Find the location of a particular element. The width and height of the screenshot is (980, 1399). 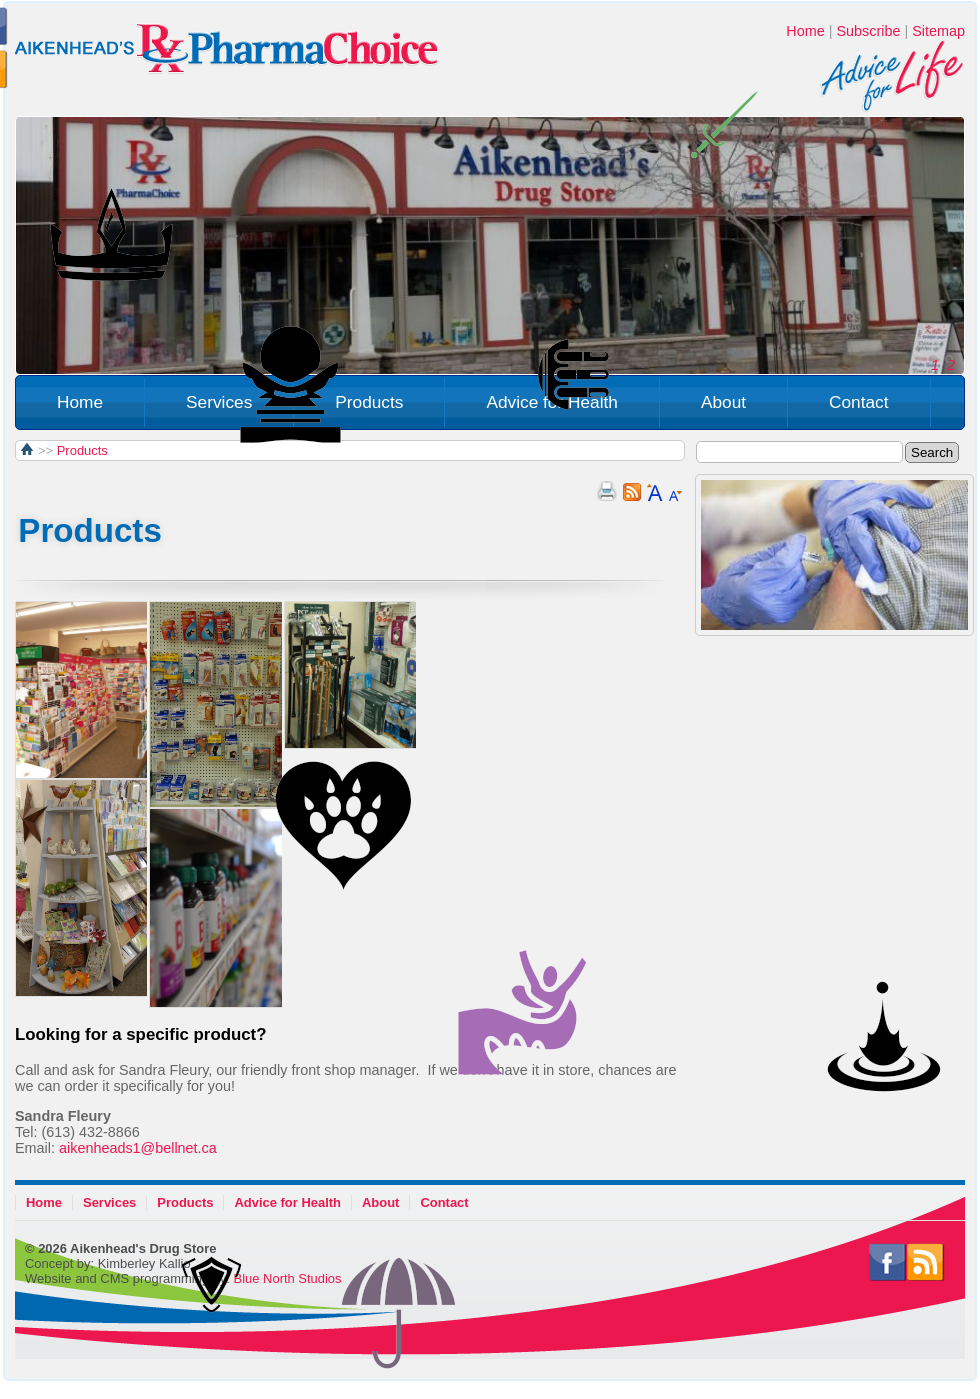

view weather forecast or rain conditions is located at coordinates (398, 1312).